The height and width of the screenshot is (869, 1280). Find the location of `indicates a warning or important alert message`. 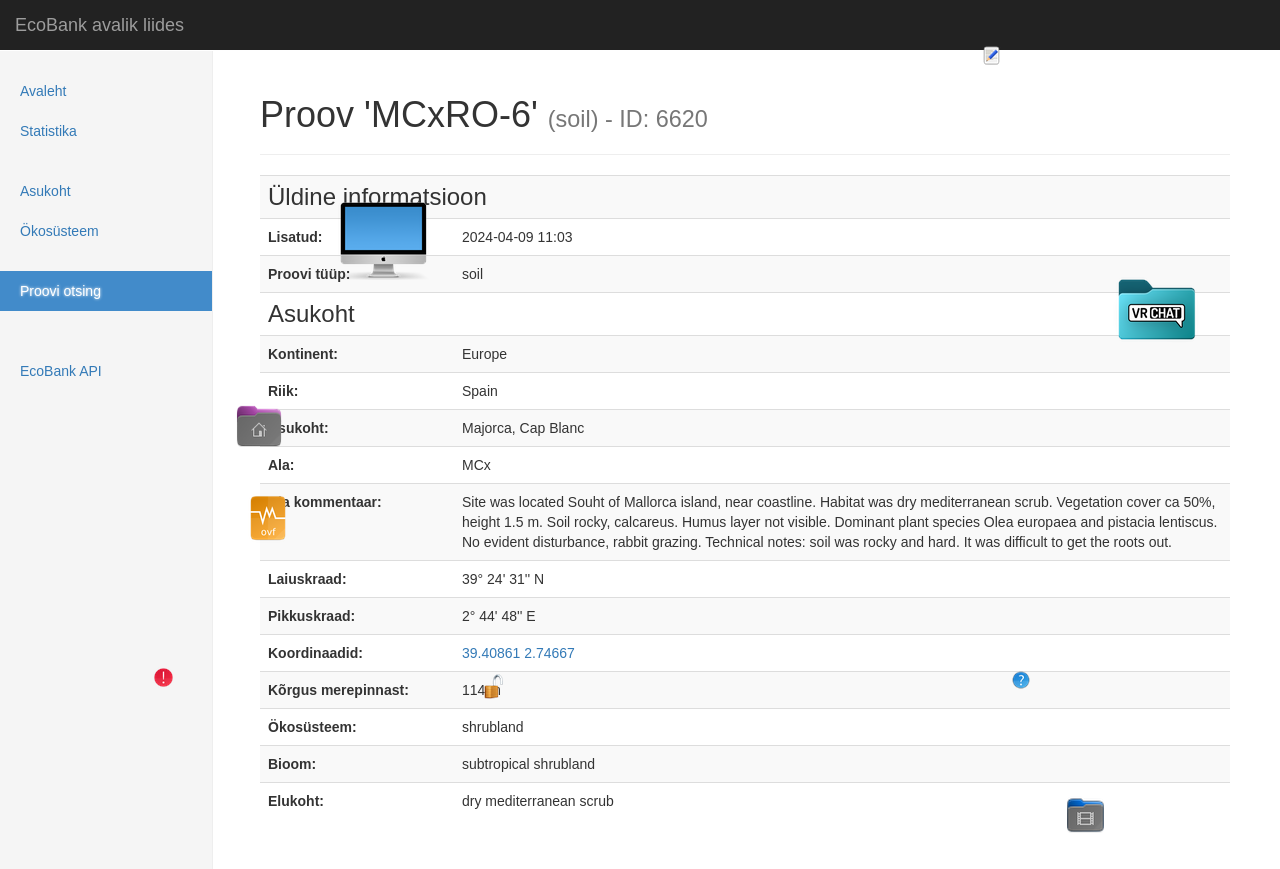

indicates a warning or important alert message is located at coordinates (163, 677).